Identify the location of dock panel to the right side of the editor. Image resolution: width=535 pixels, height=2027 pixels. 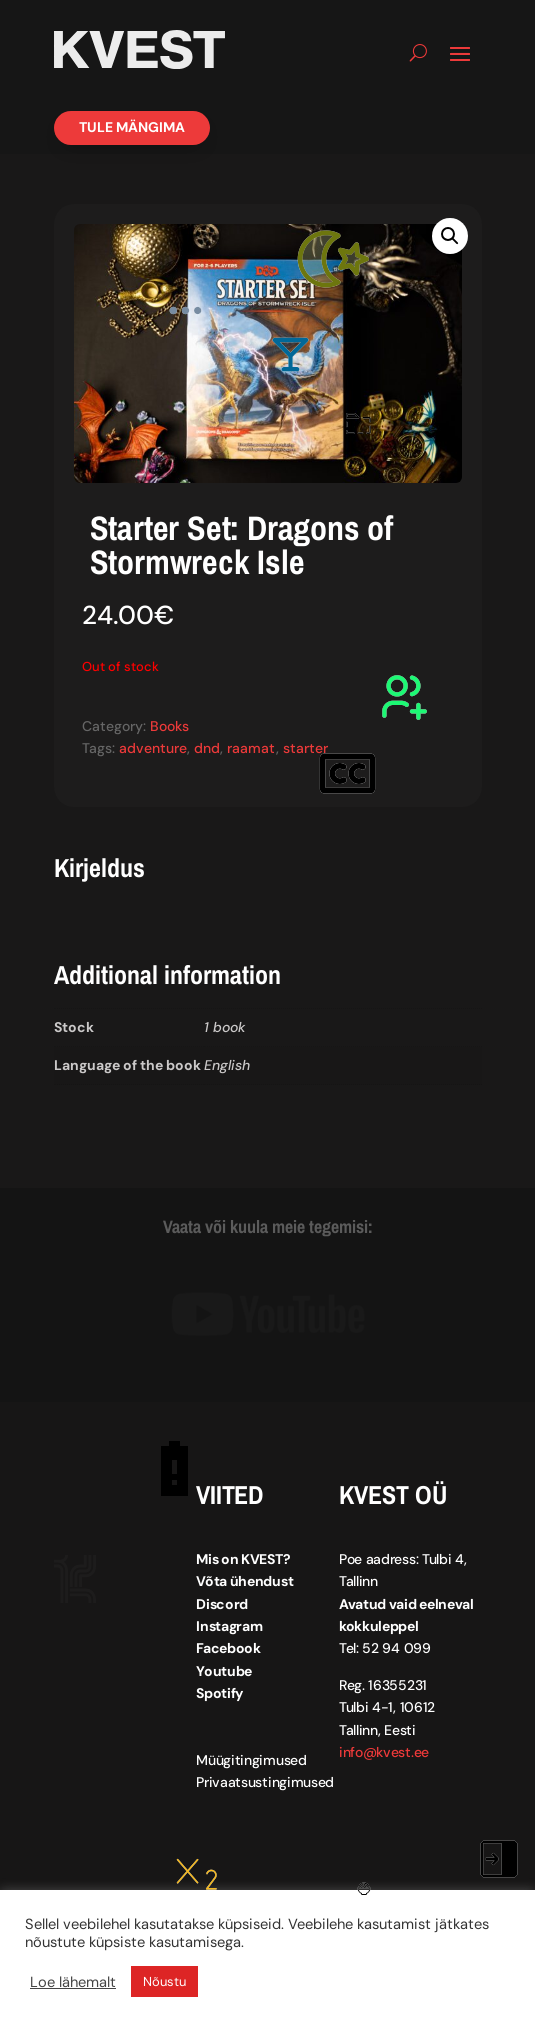
(499, 1859).